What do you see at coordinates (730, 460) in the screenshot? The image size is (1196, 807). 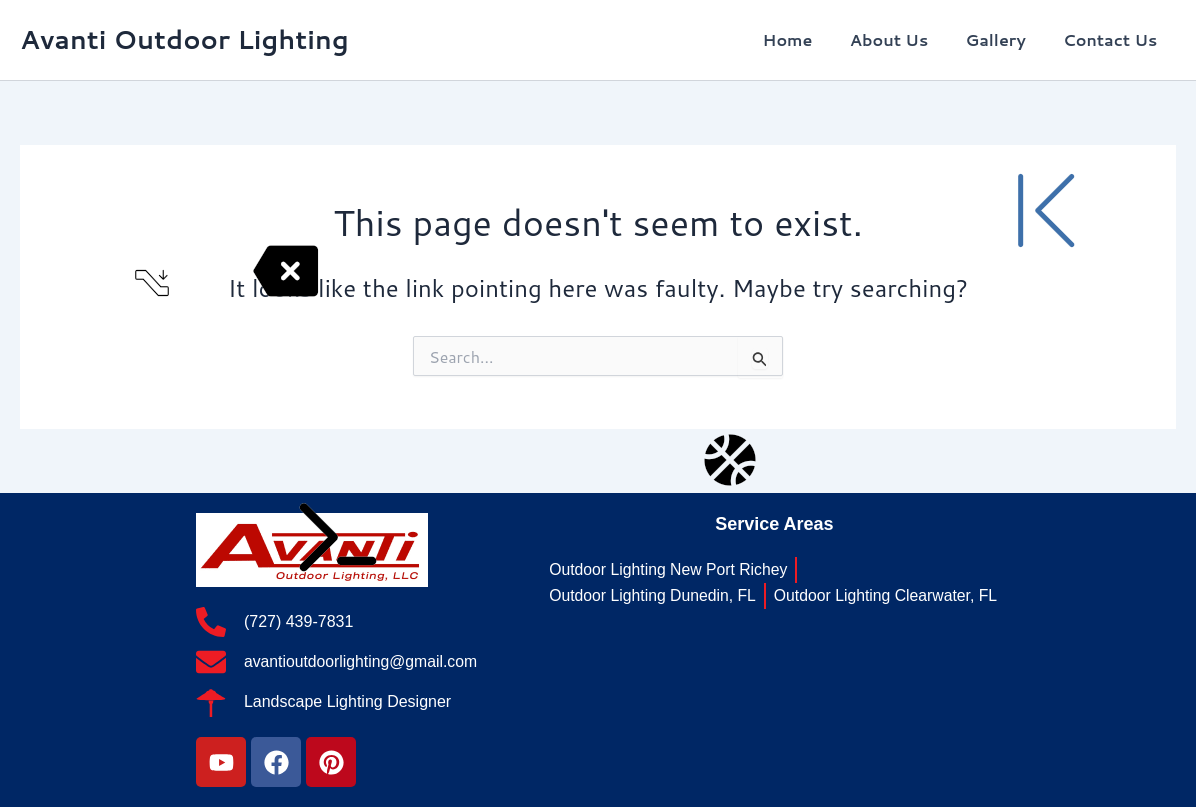 I see `access sports or basketball-related content` at bounding box center [730, 460].